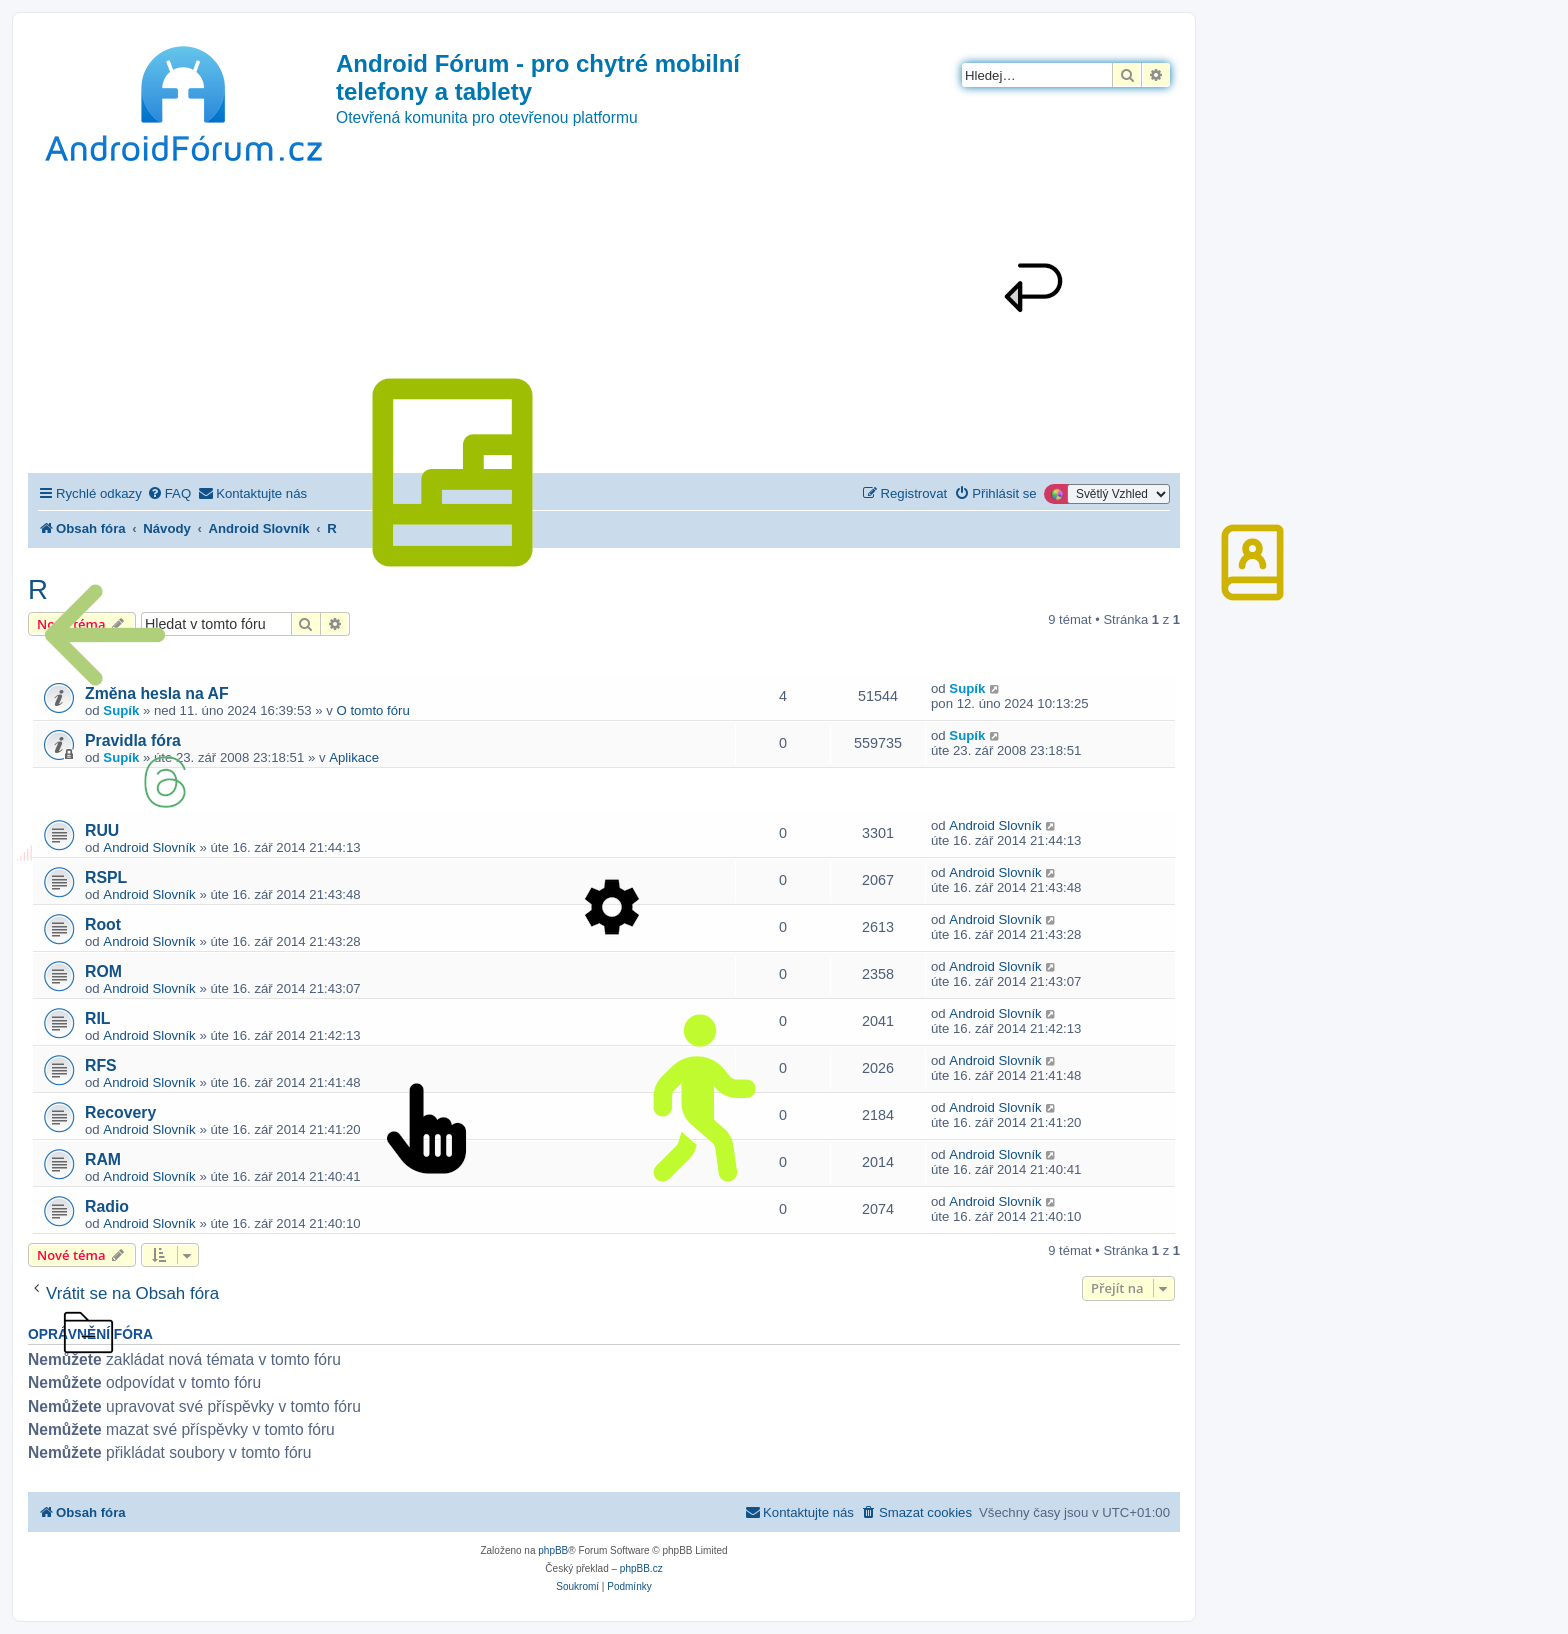 This screenshot has width=1568, height=1634. I want to click on undo last action, so click(1033, 285).